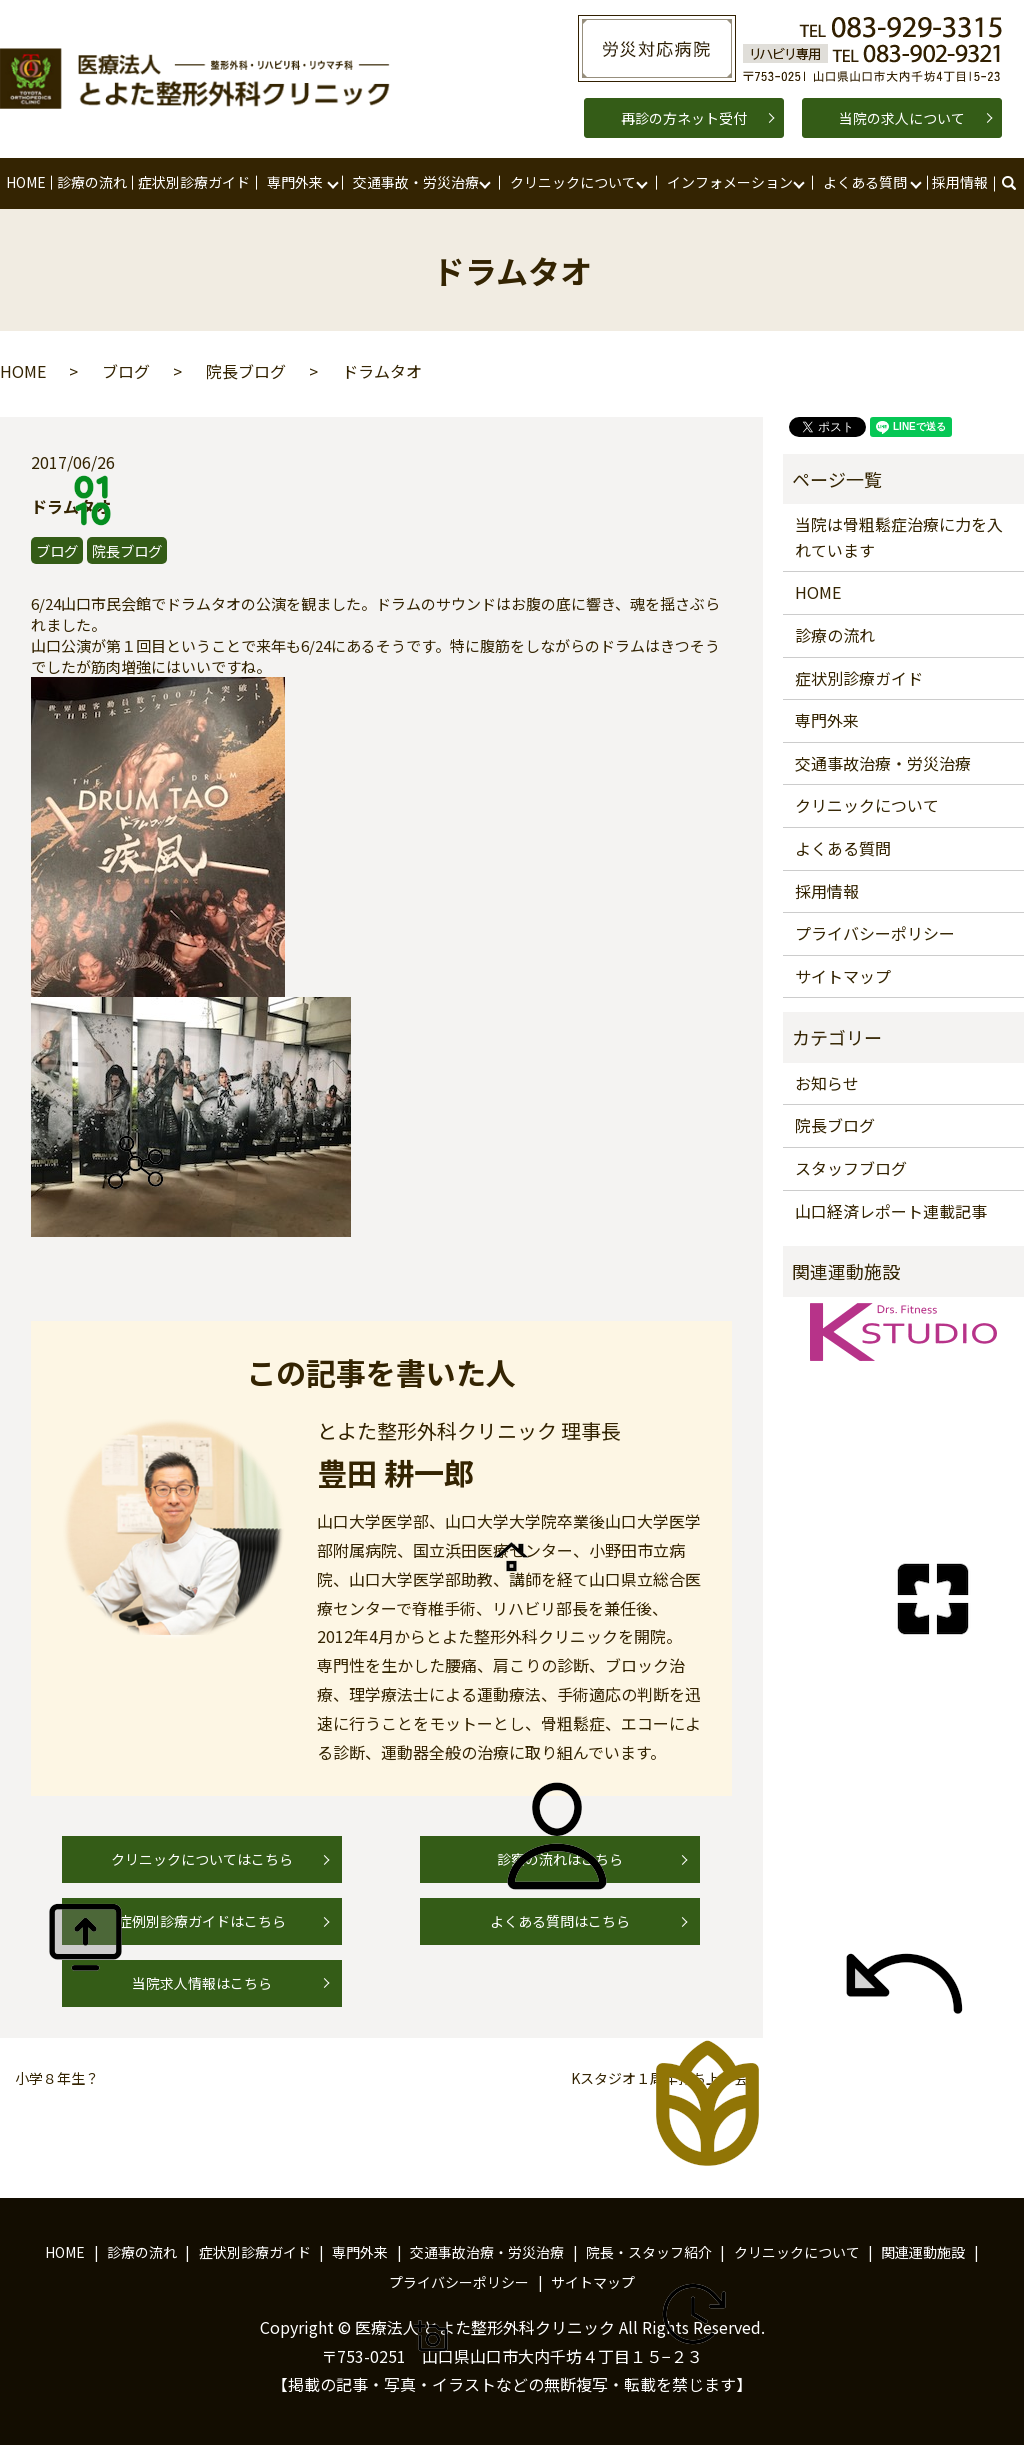 This screenshot has height=2445, width=1024. What do you see at coordinates (431, 2336) in the screenshot?
I see `add a new photo` at bounding box center [431, 2336].